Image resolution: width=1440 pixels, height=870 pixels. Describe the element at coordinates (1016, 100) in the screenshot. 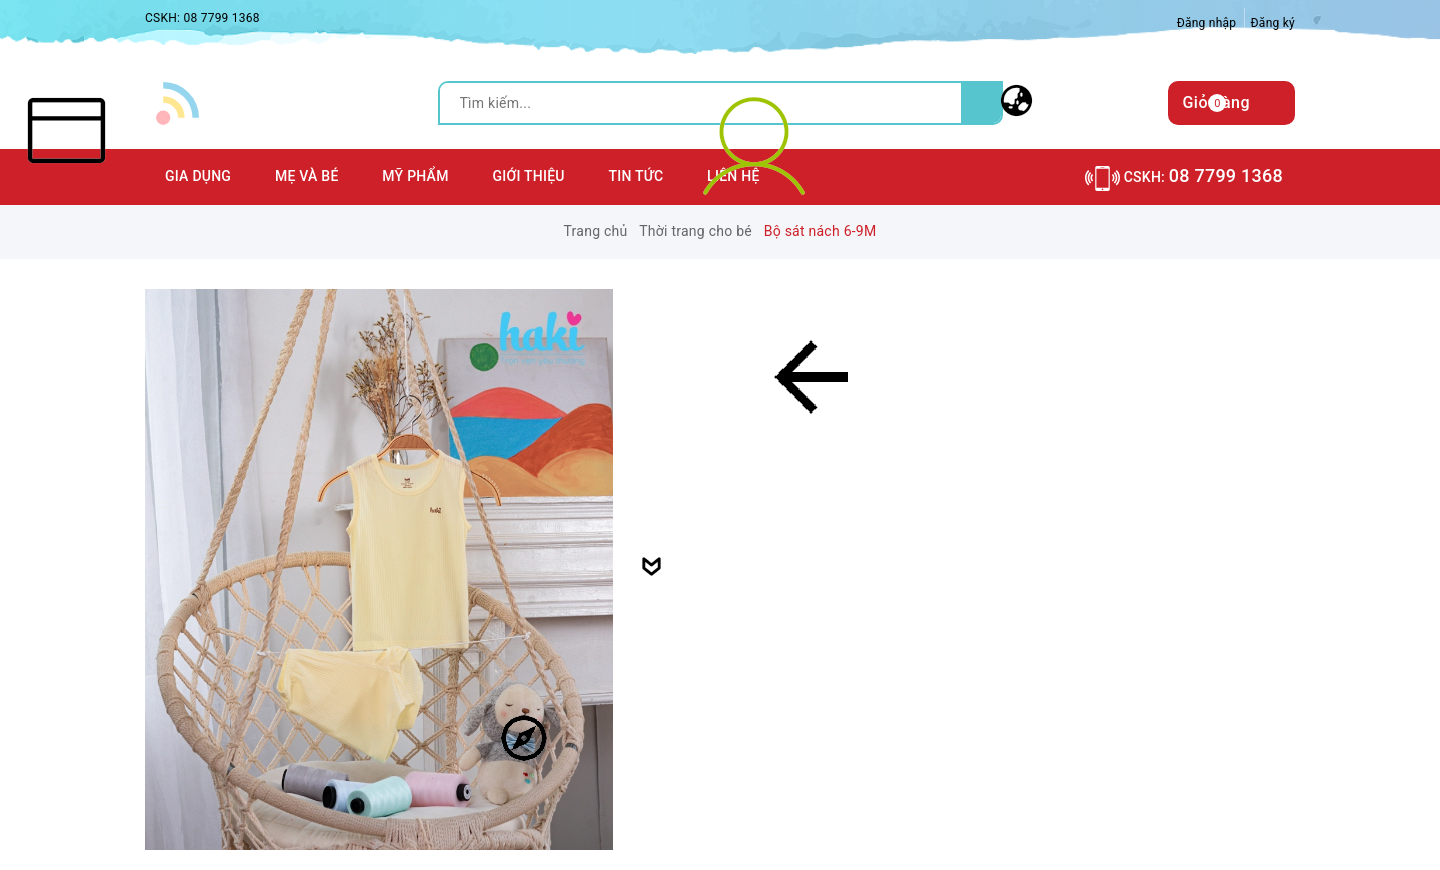

I see `switch to asia region settings` at that location.